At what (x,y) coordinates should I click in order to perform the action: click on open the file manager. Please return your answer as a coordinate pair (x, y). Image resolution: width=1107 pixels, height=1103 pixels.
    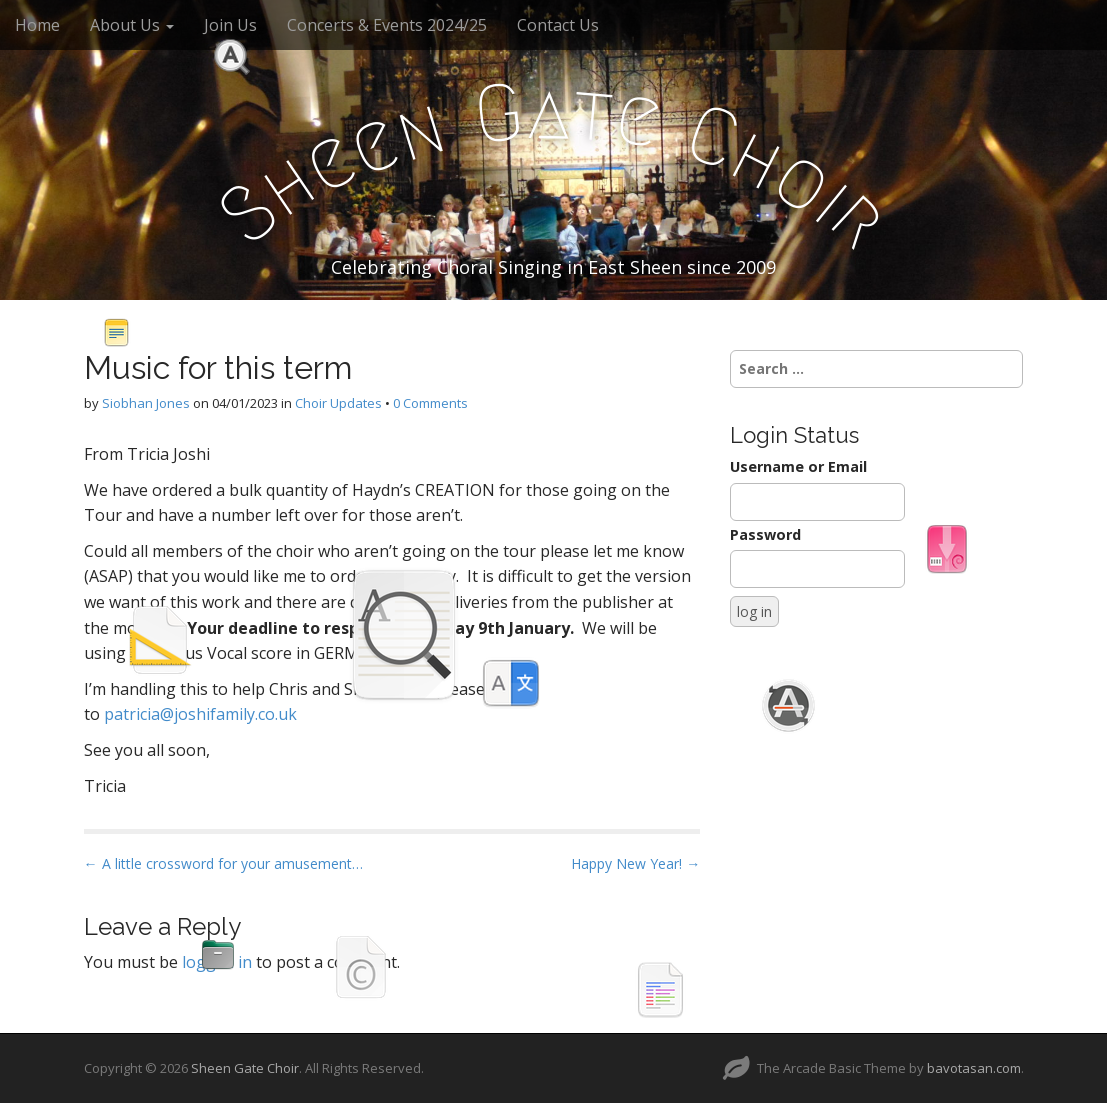
    Looking at the image, I should click on (218, 954).